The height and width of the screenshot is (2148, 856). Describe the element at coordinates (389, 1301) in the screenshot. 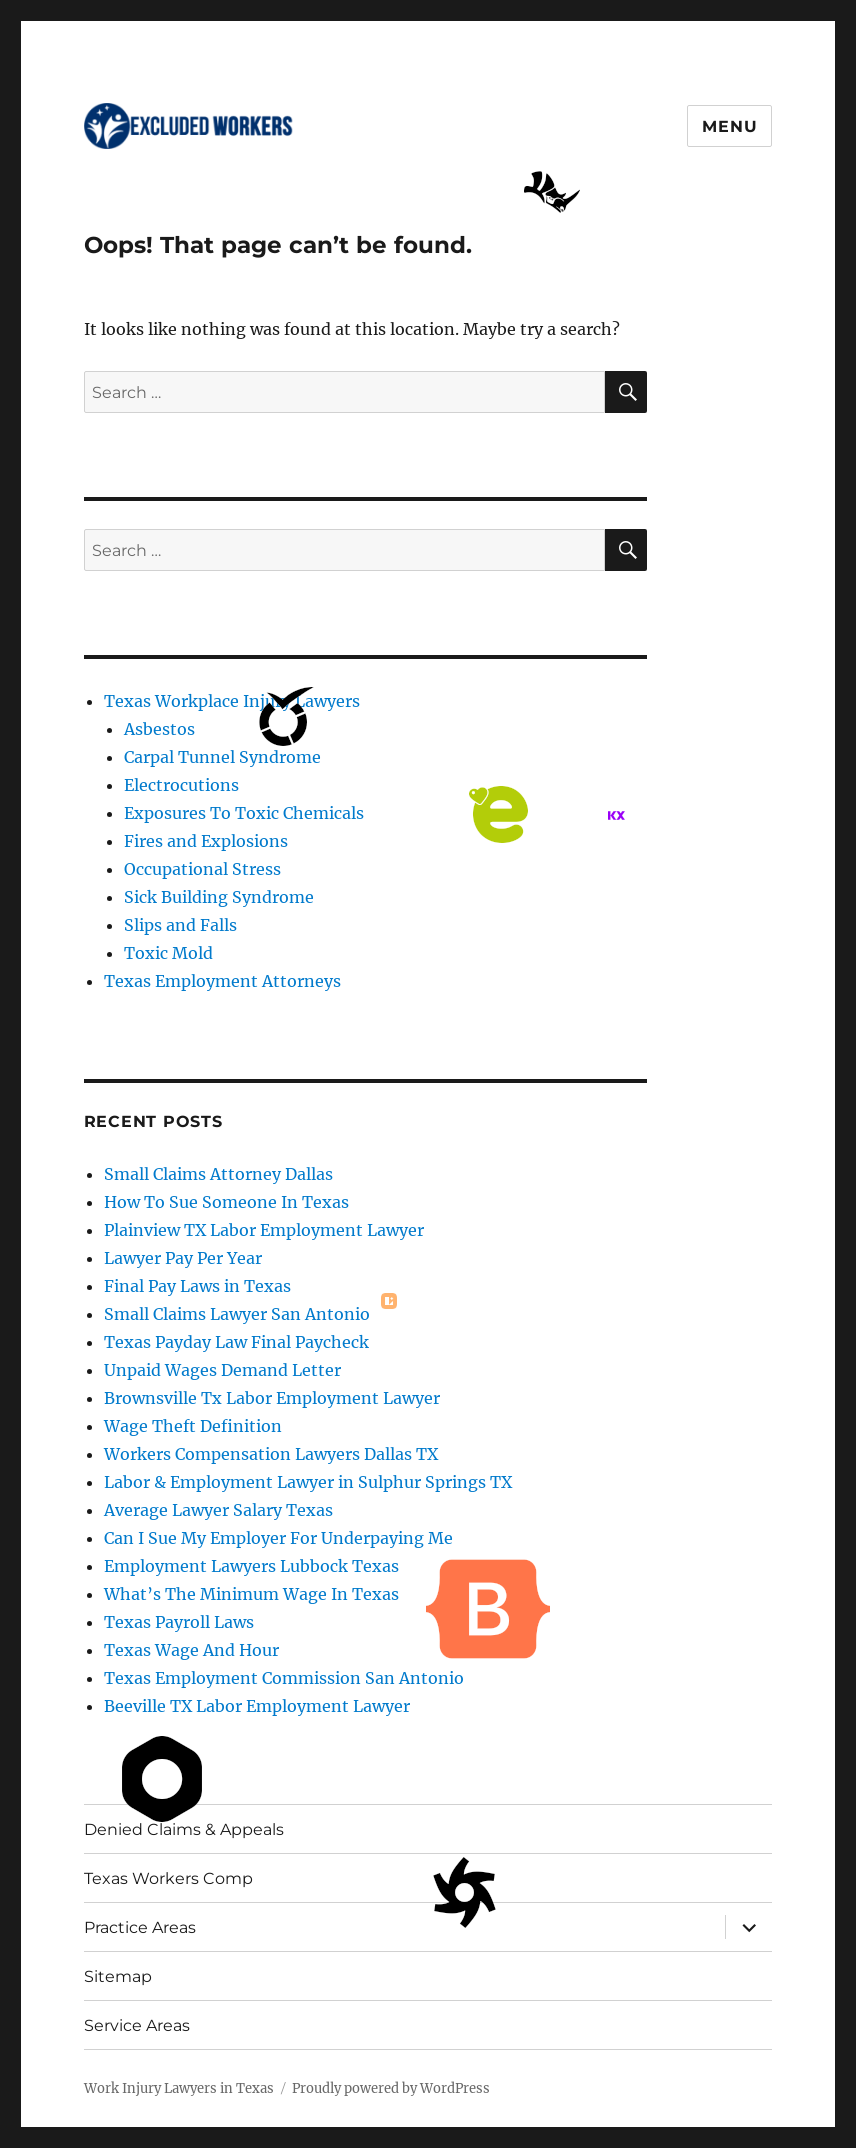

I see `open lunacy design application` at that location.